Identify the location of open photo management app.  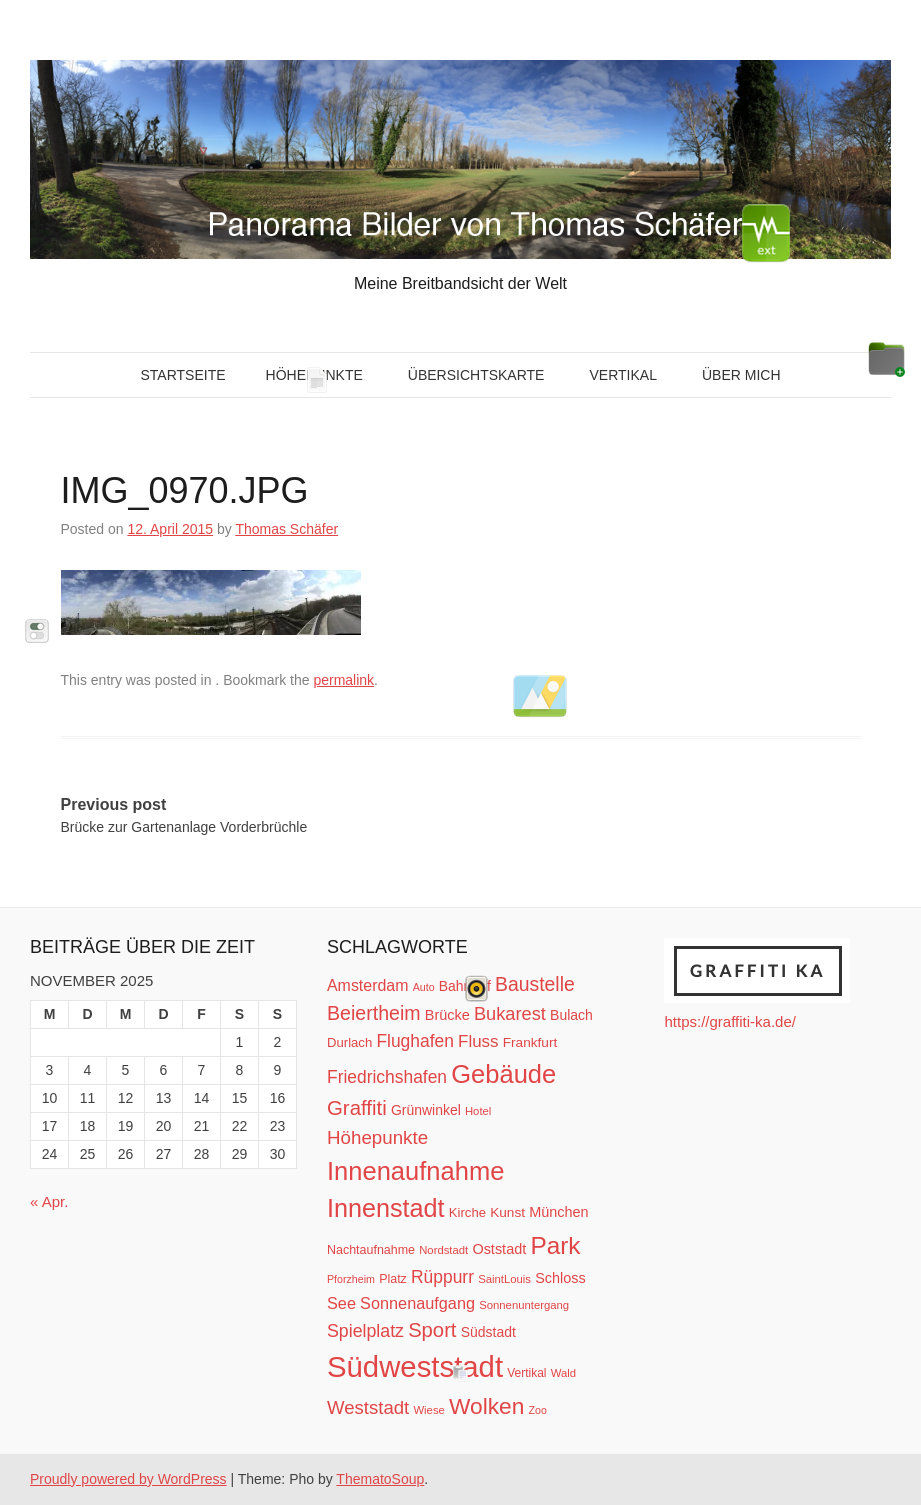
(540, 696).